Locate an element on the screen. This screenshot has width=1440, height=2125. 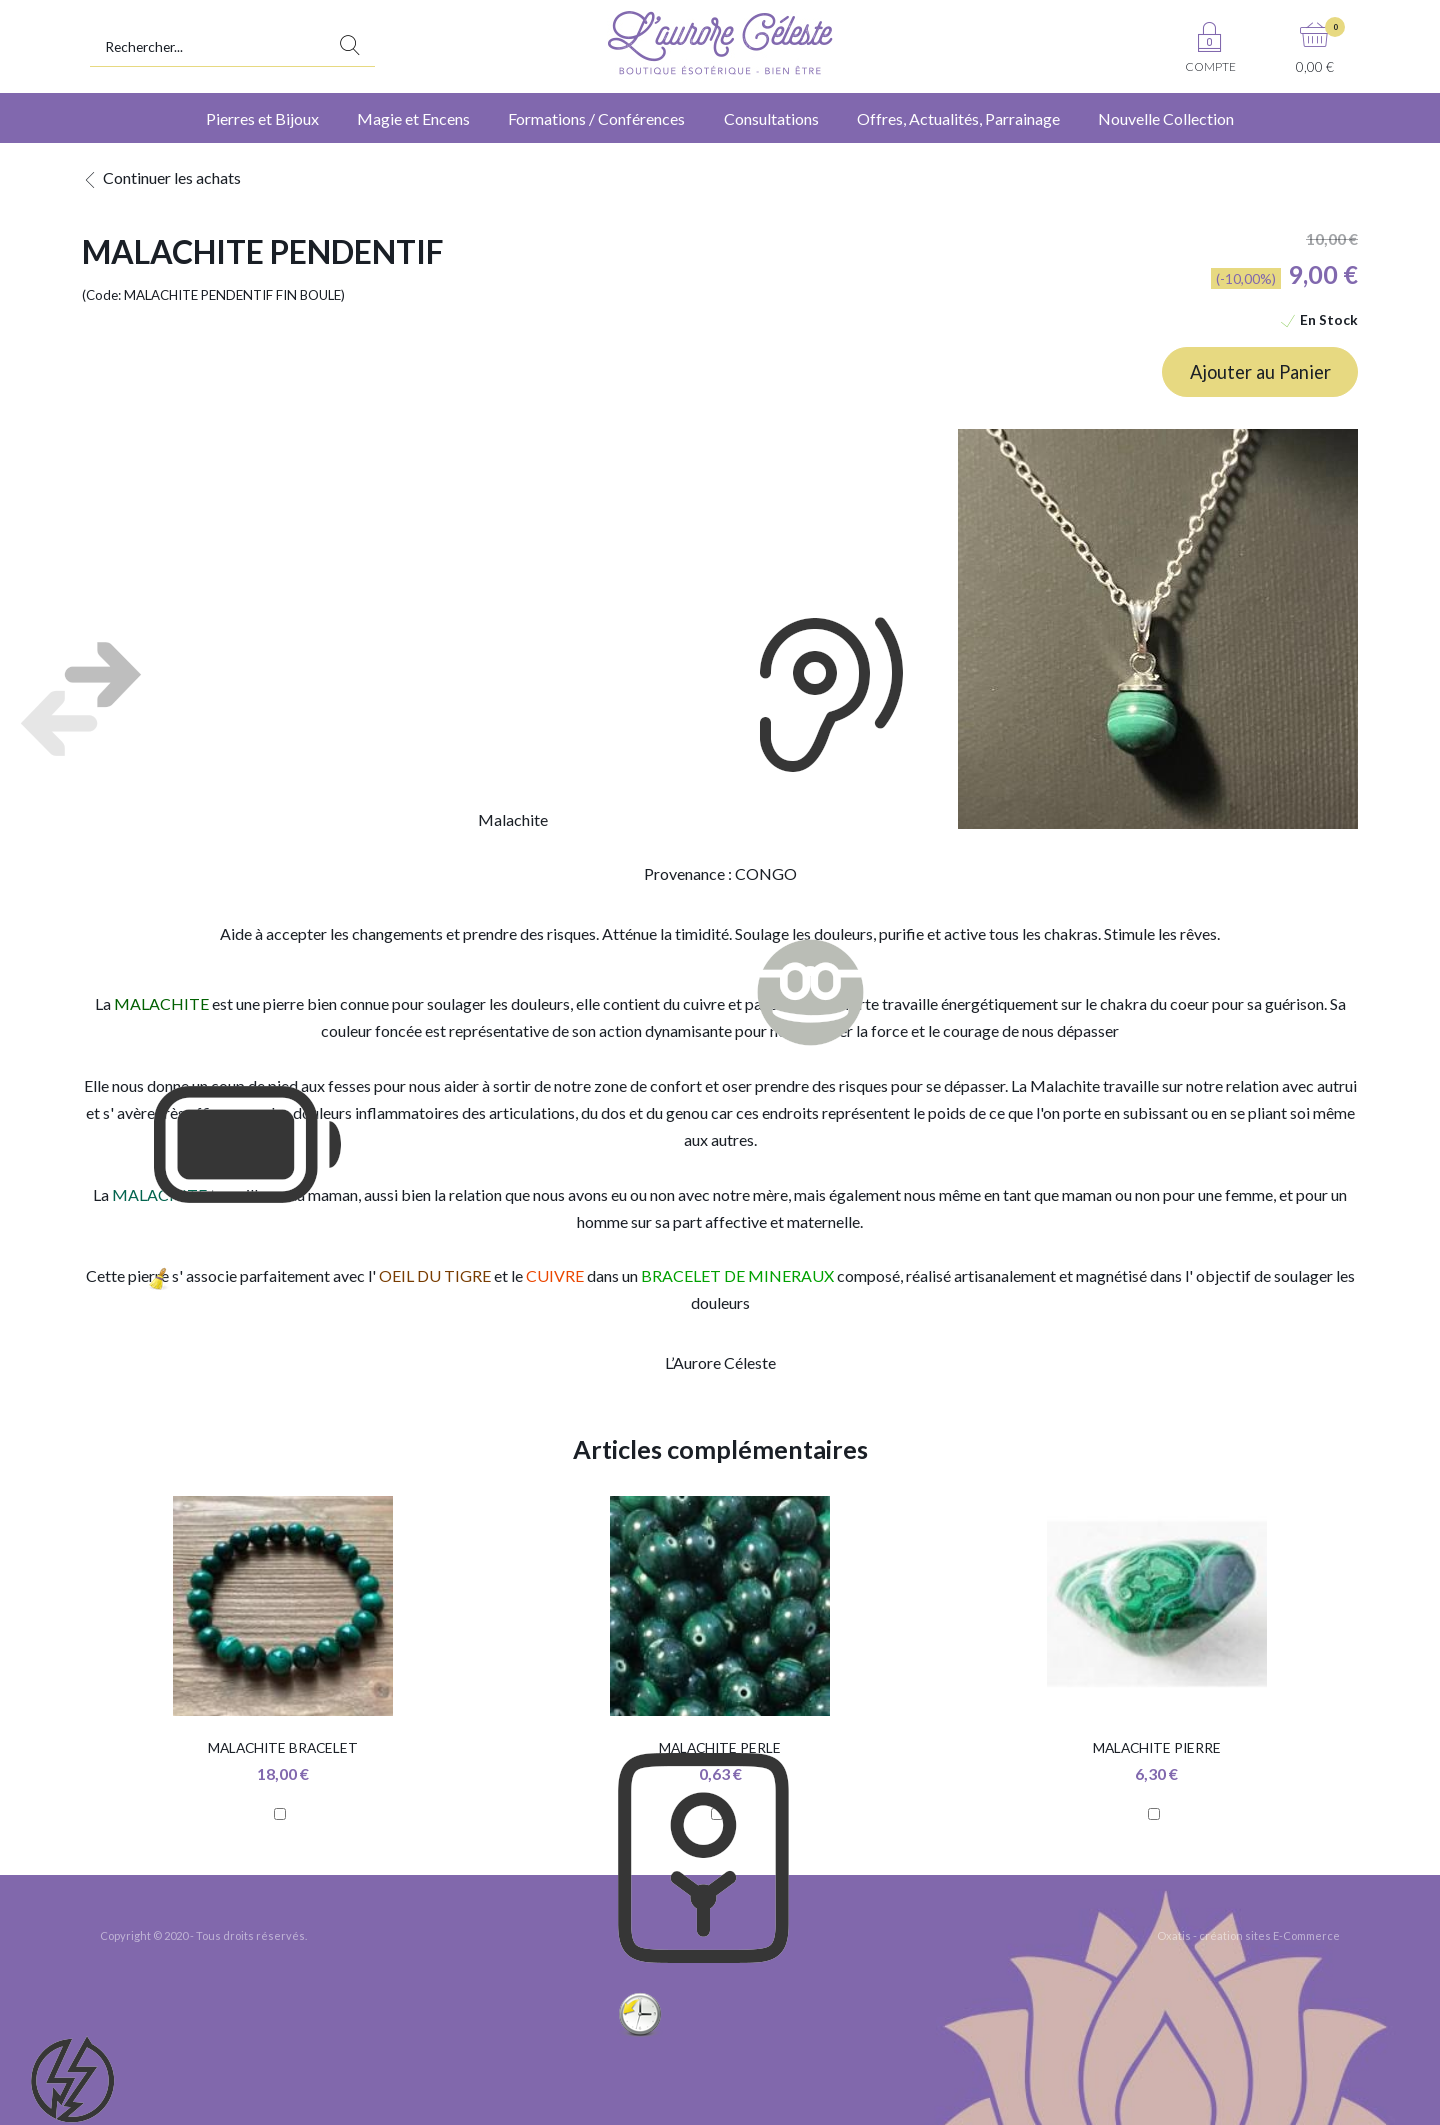
indicates active data transmission on the network is located at coordinates (81, 699).